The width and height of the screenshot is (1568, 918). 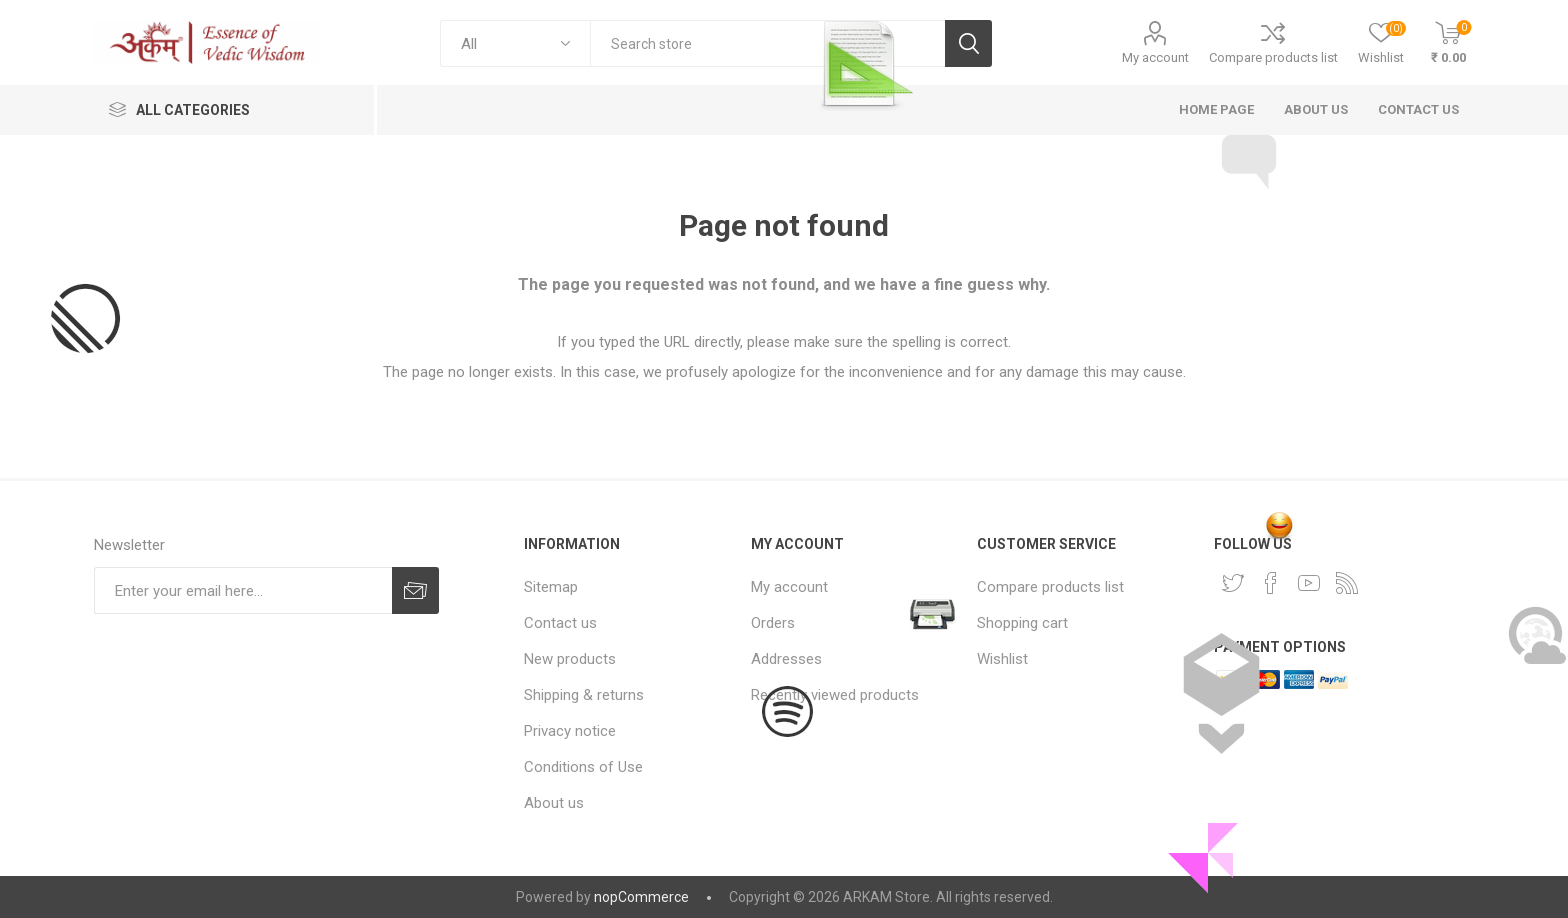 I want to click on open spotify, so click(x=787, y=711).